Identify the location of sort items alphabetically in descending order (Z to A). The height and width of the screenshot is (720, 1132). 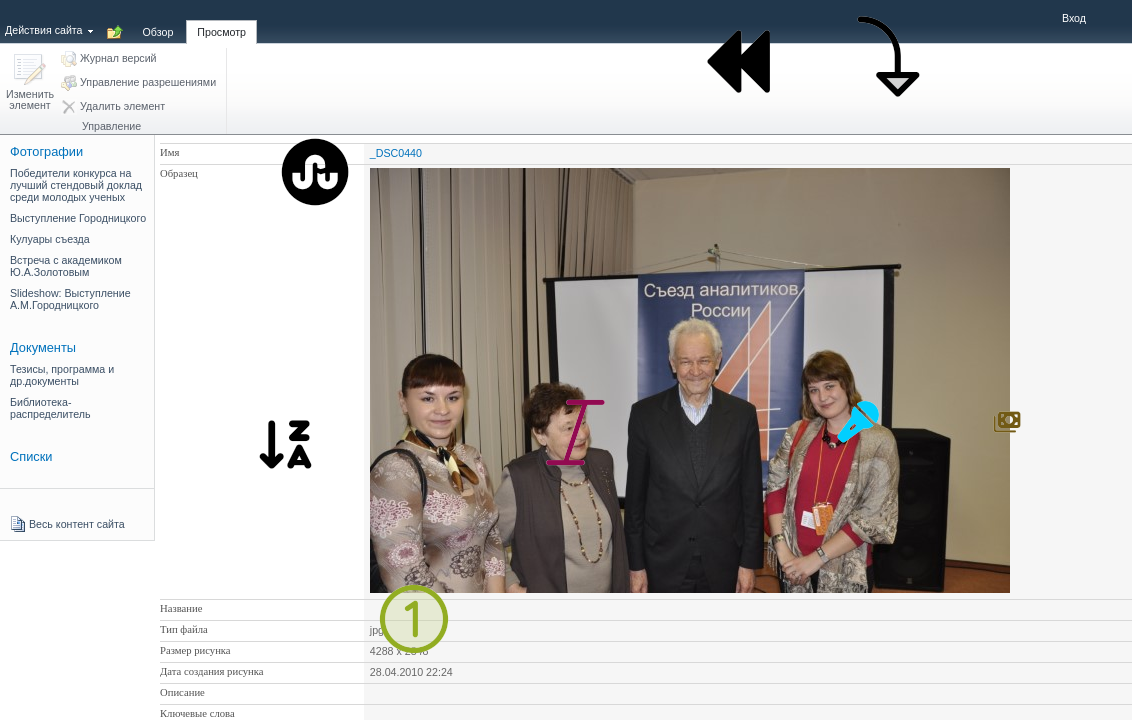
(285, 444).